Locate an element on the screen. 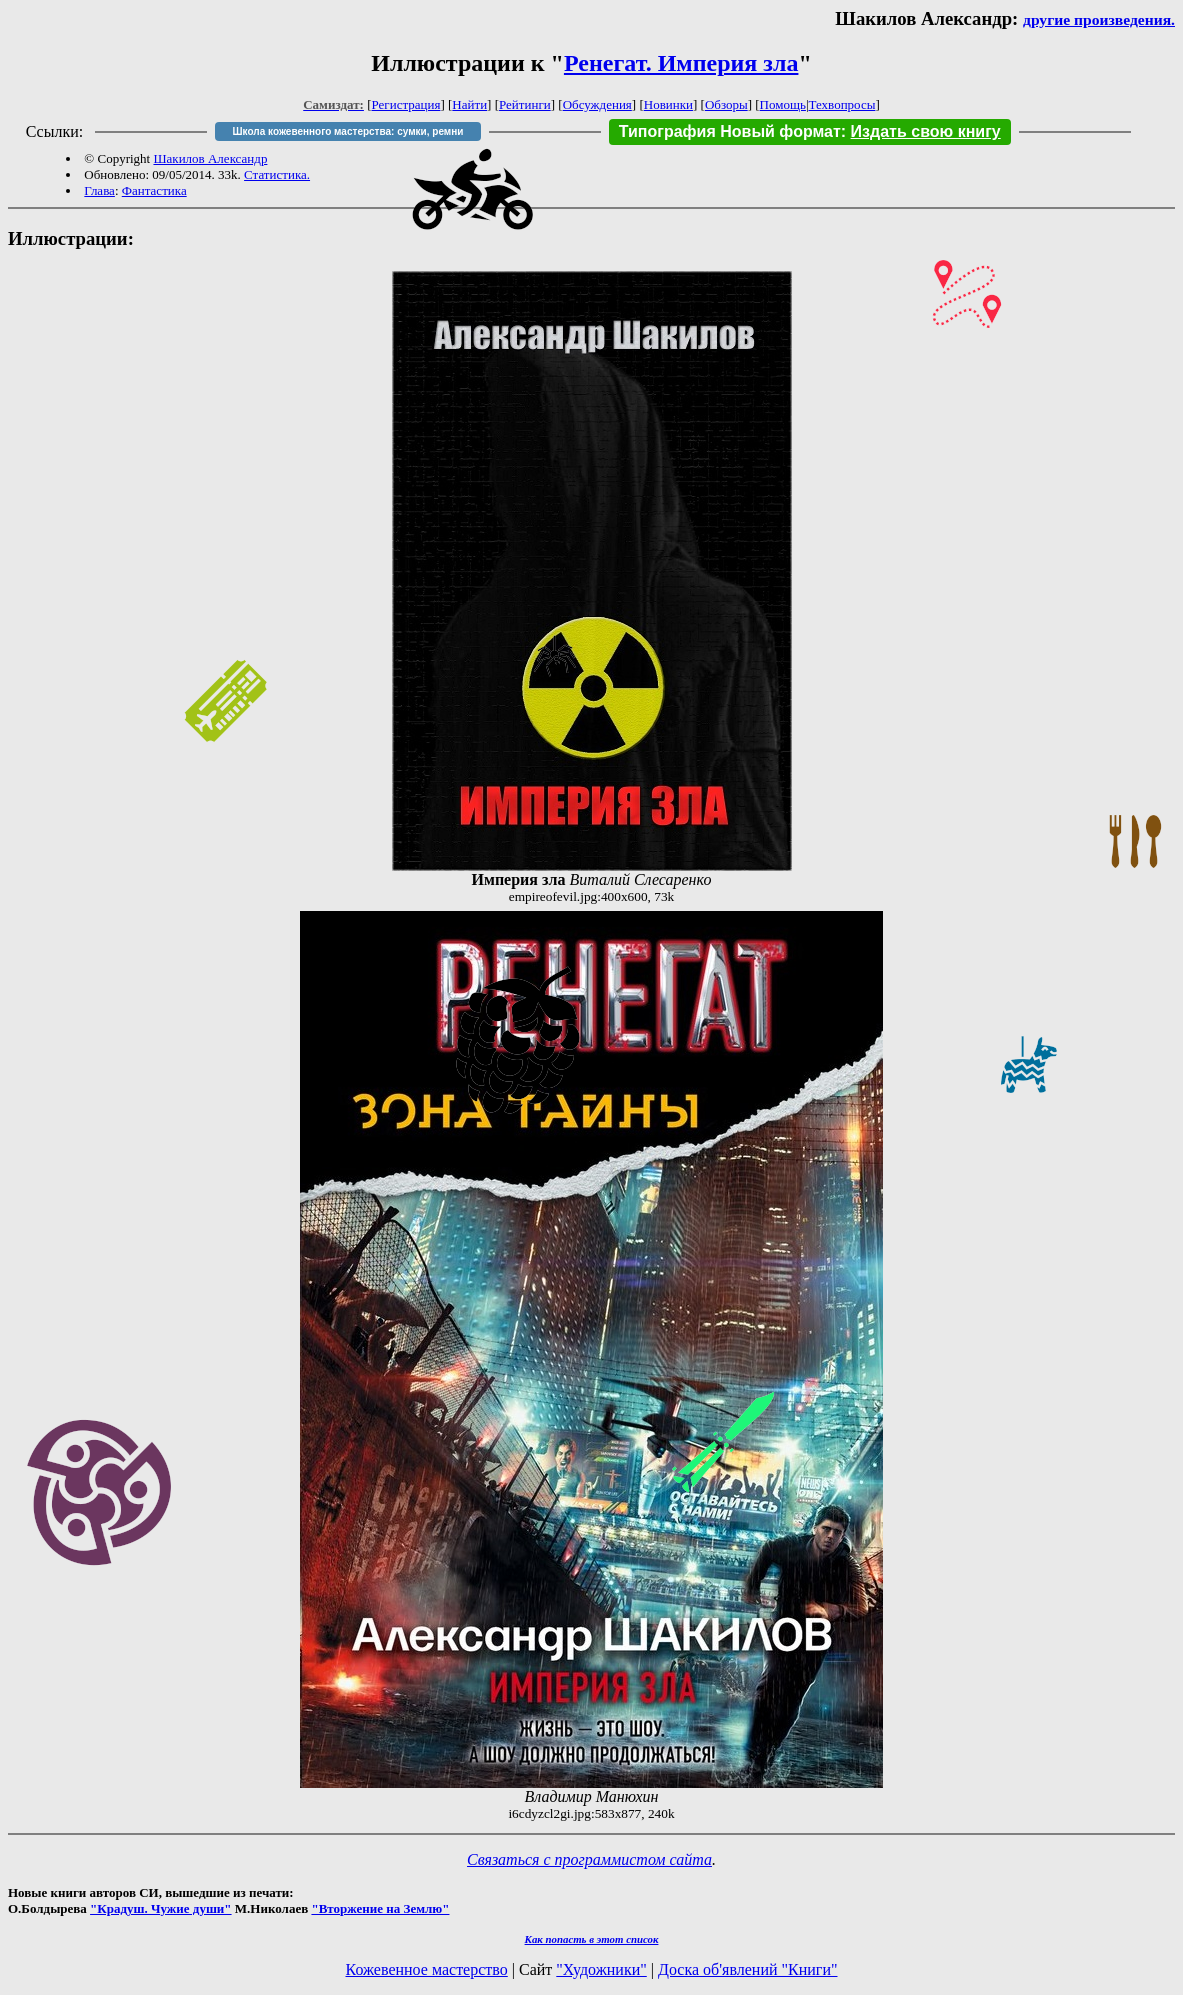  select motorcycle or racing bike vehicle is located at coordinates (470, 185).